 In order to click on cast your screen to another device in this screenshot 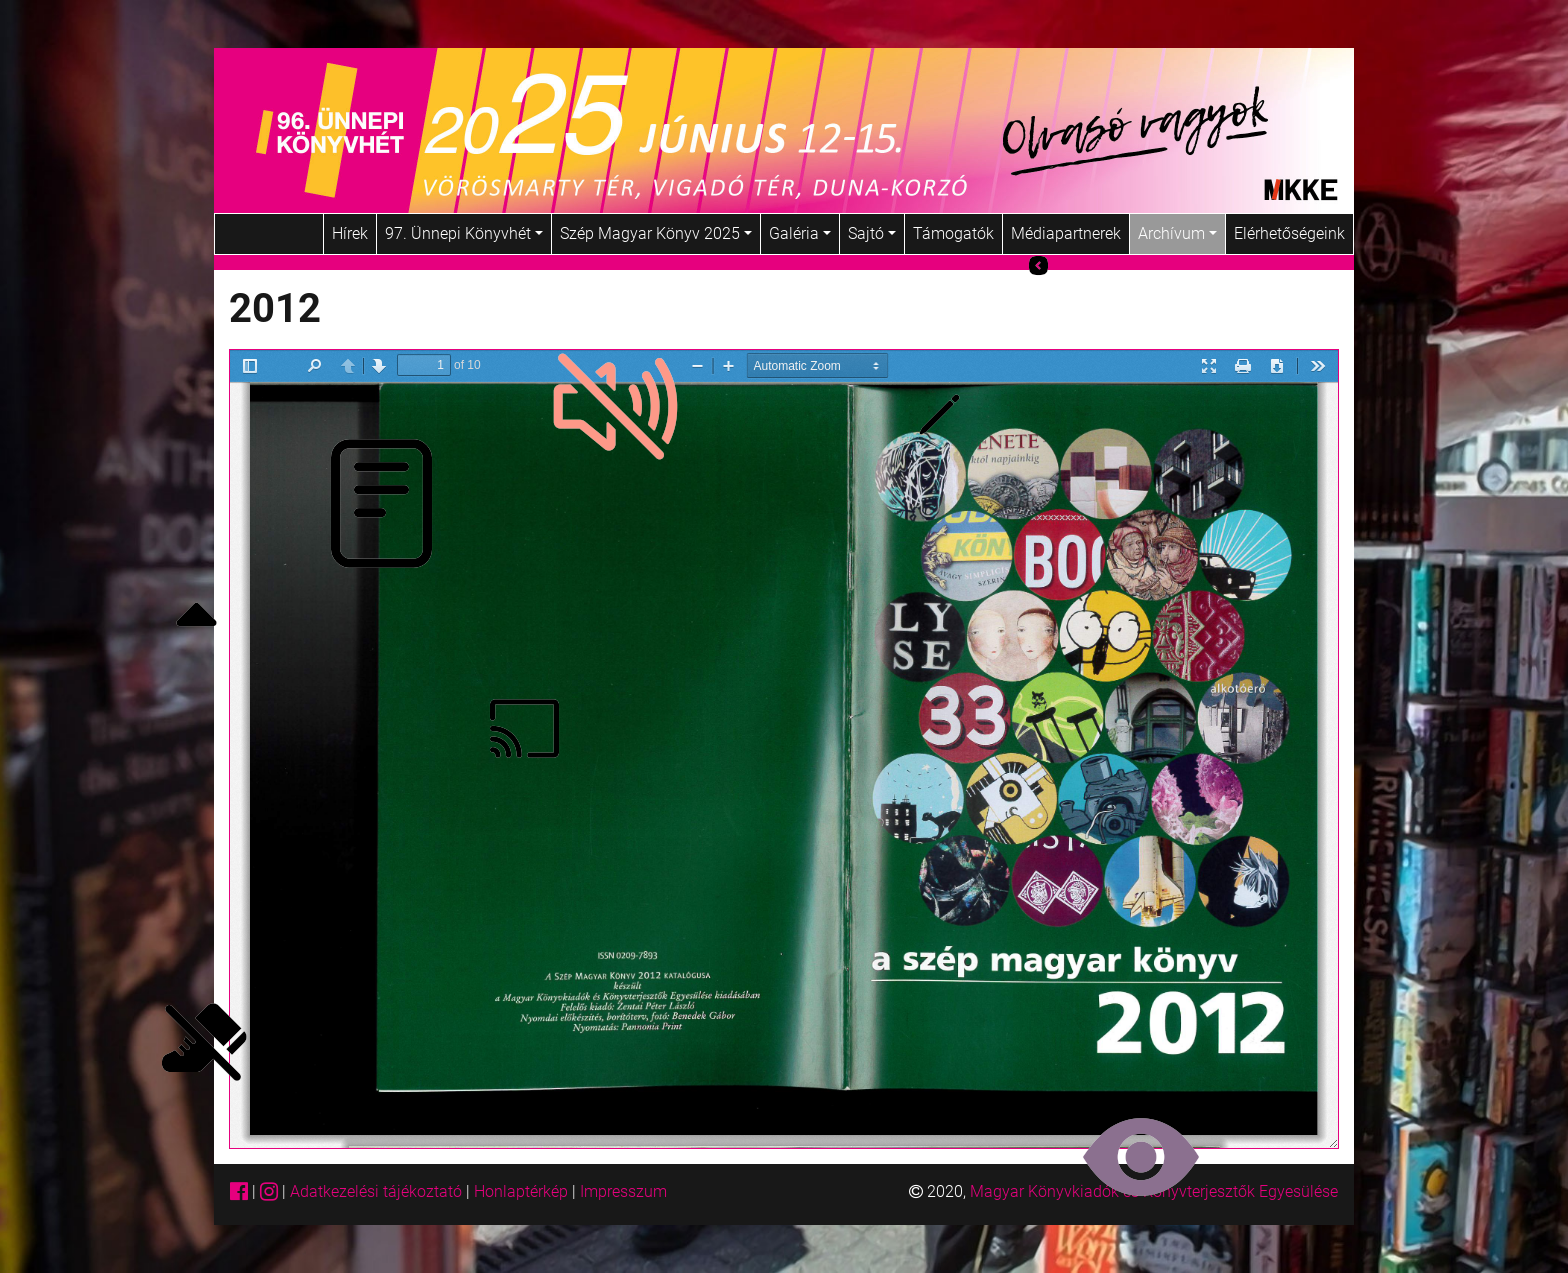, I will do `click(524, 728)`.